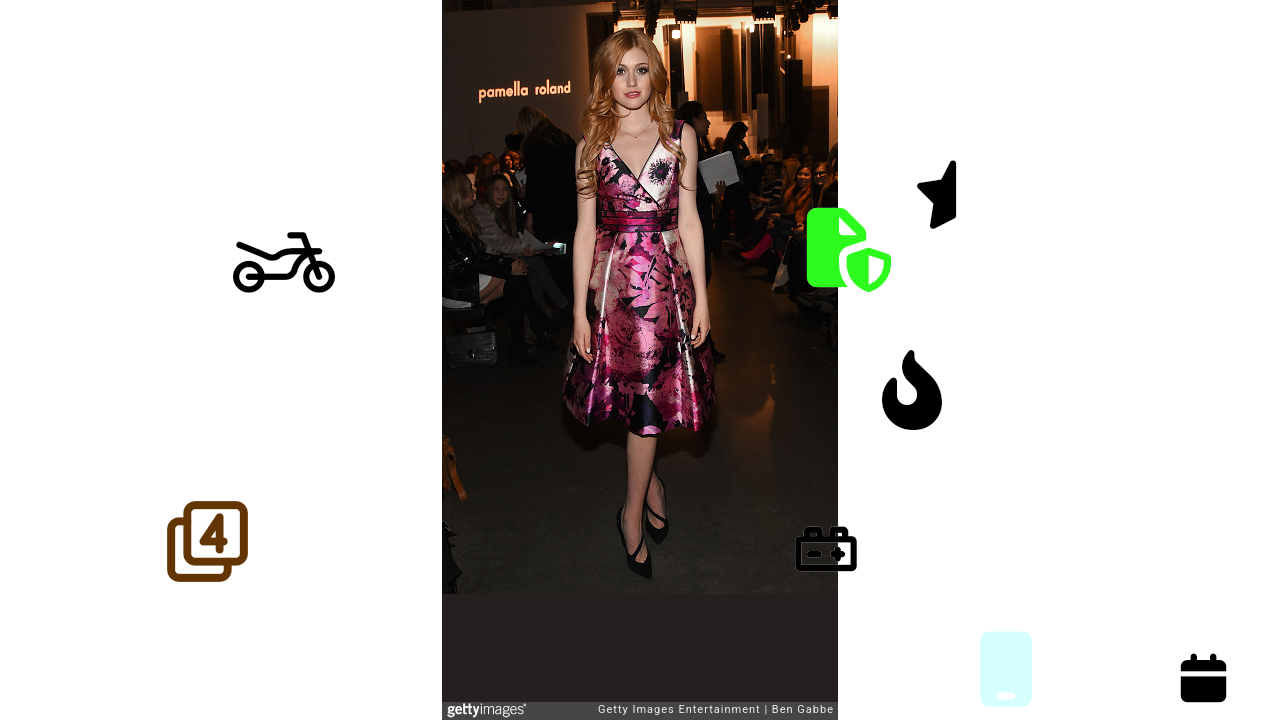 This screenshot has width=1280, height=720. I want to click on view item 4 in a collection or series, so click(207, 541).